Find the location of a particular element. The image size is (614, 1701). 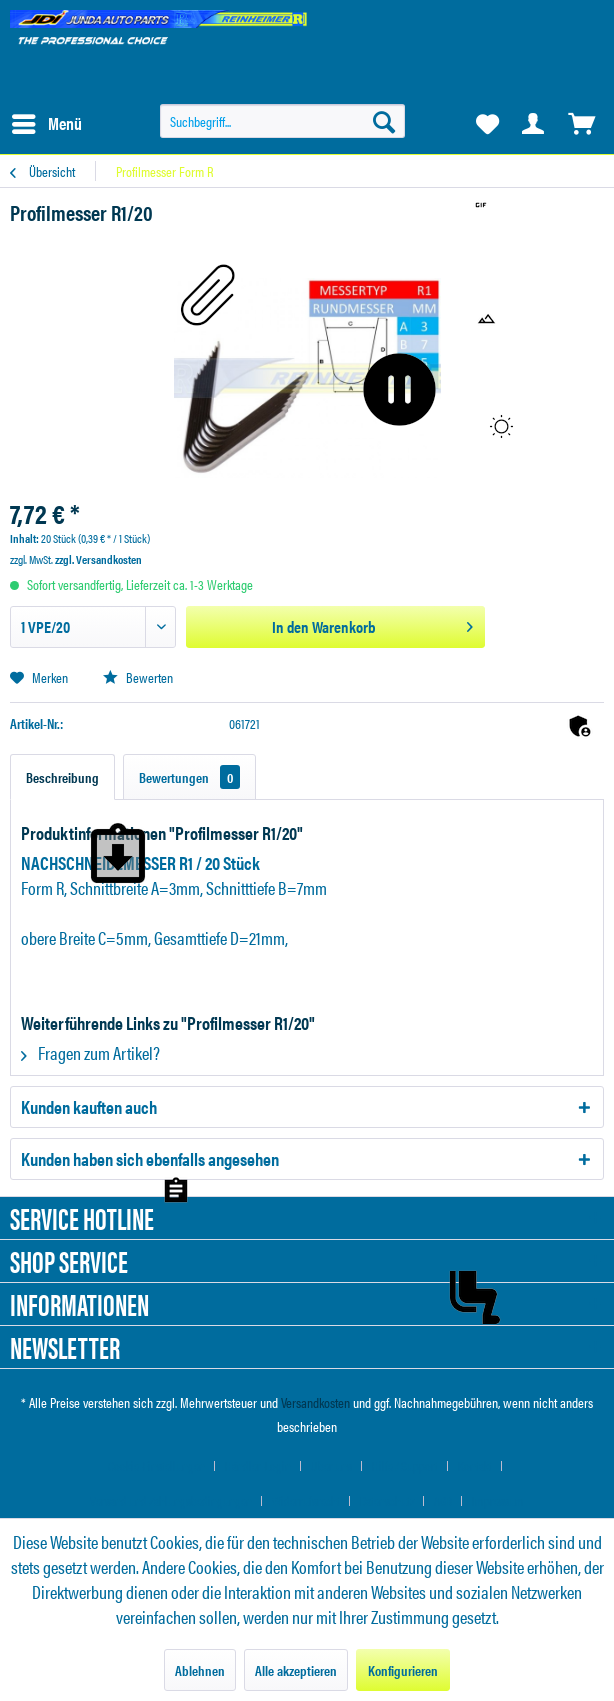

view assignments or tasks is located at coordinates (176, 1191).